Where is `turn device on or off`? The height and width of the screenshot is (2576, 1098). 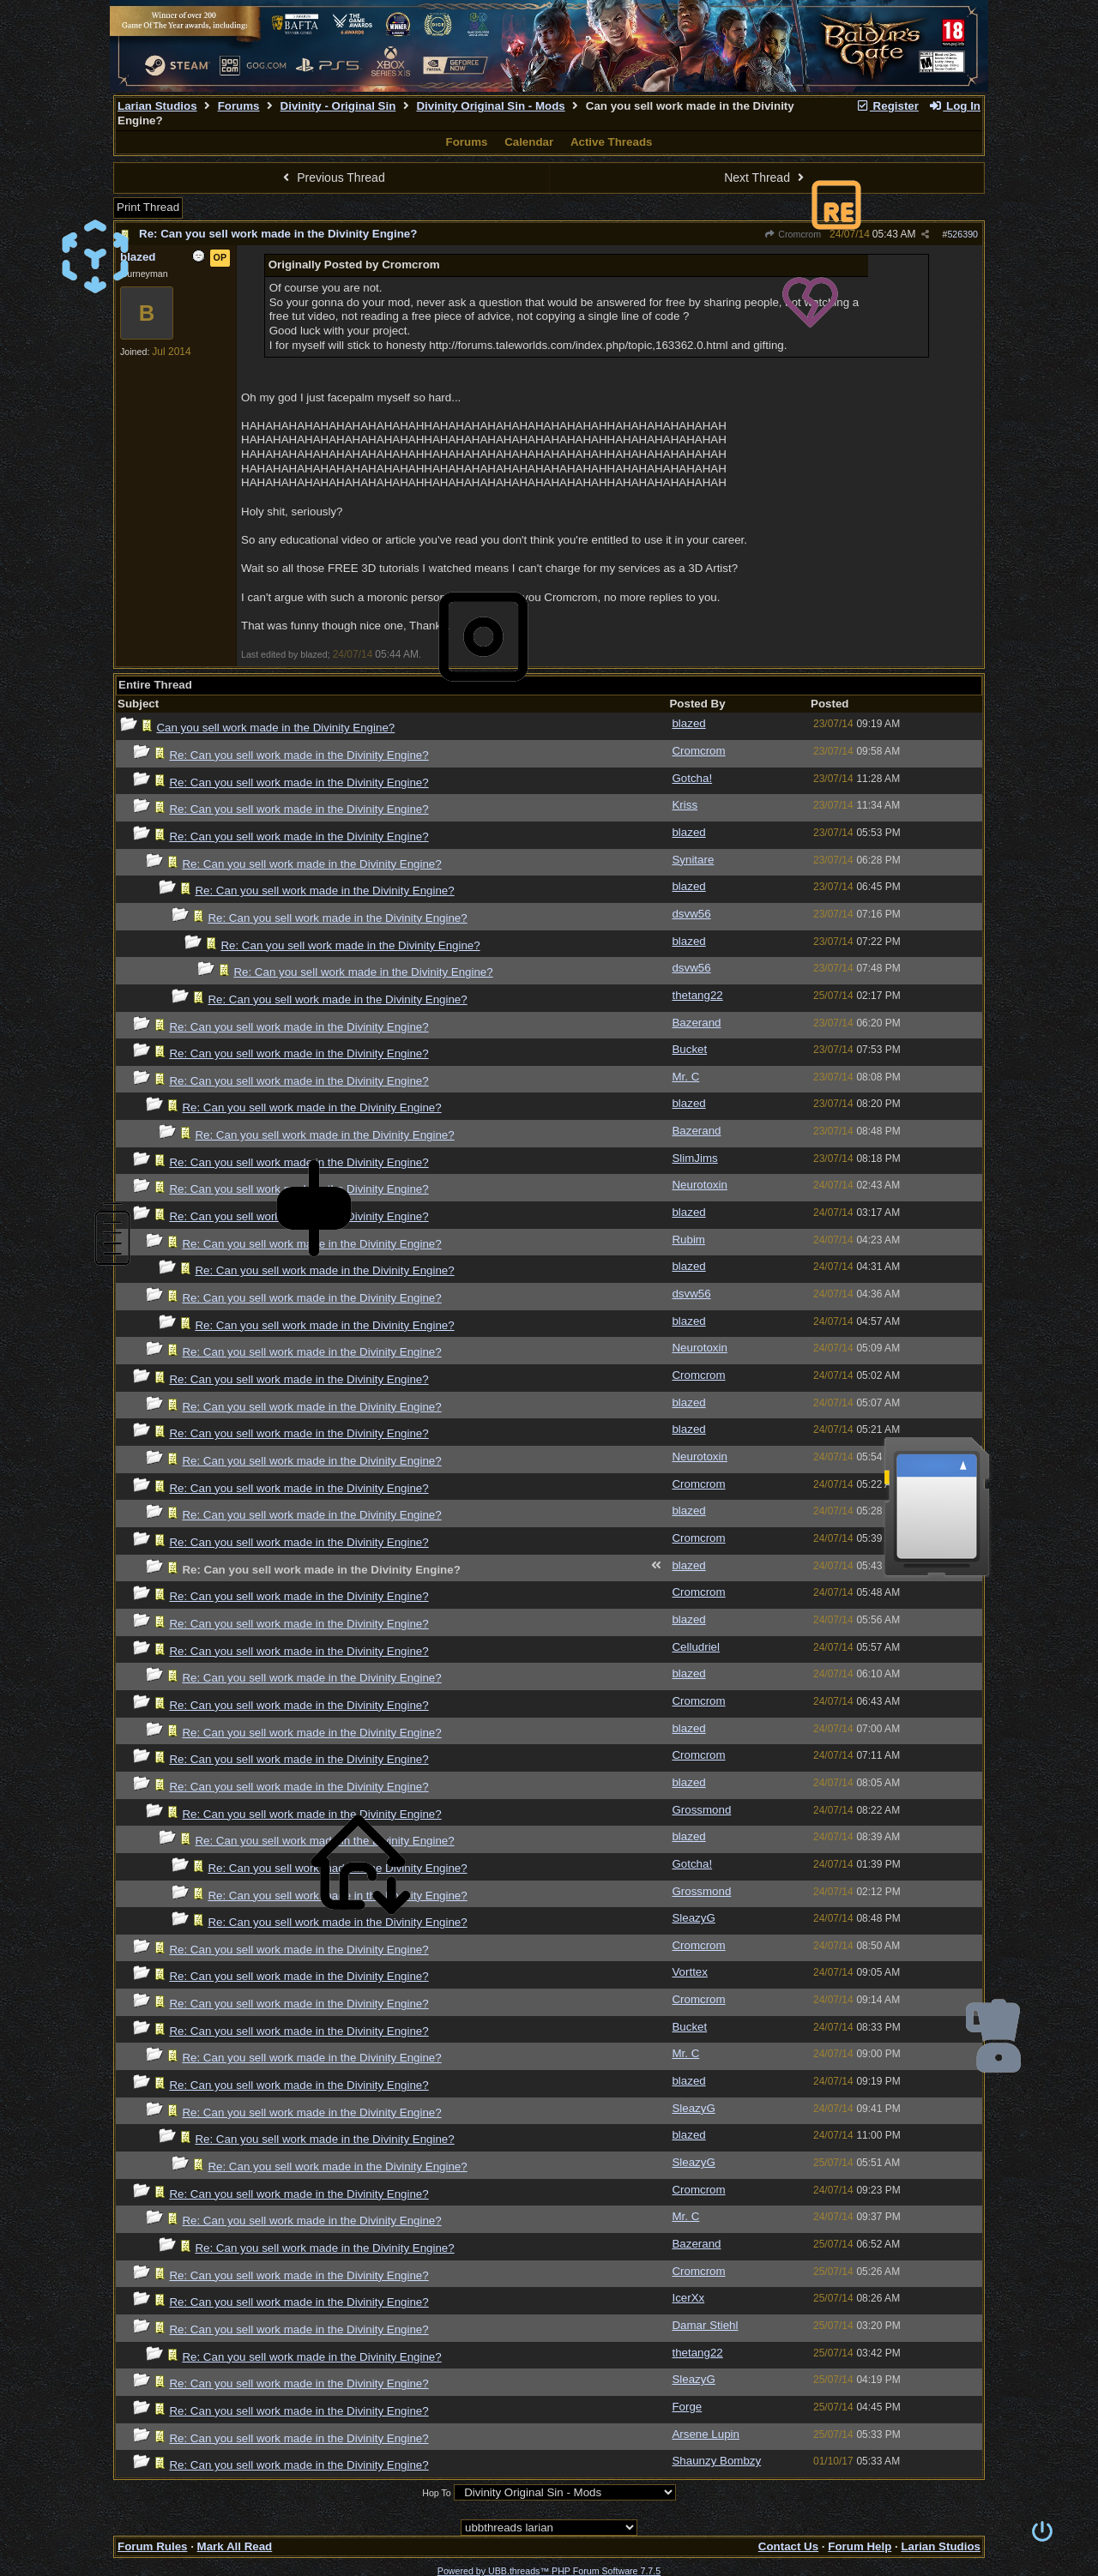 turn device on or off is located at coordinates (1042, 2531).